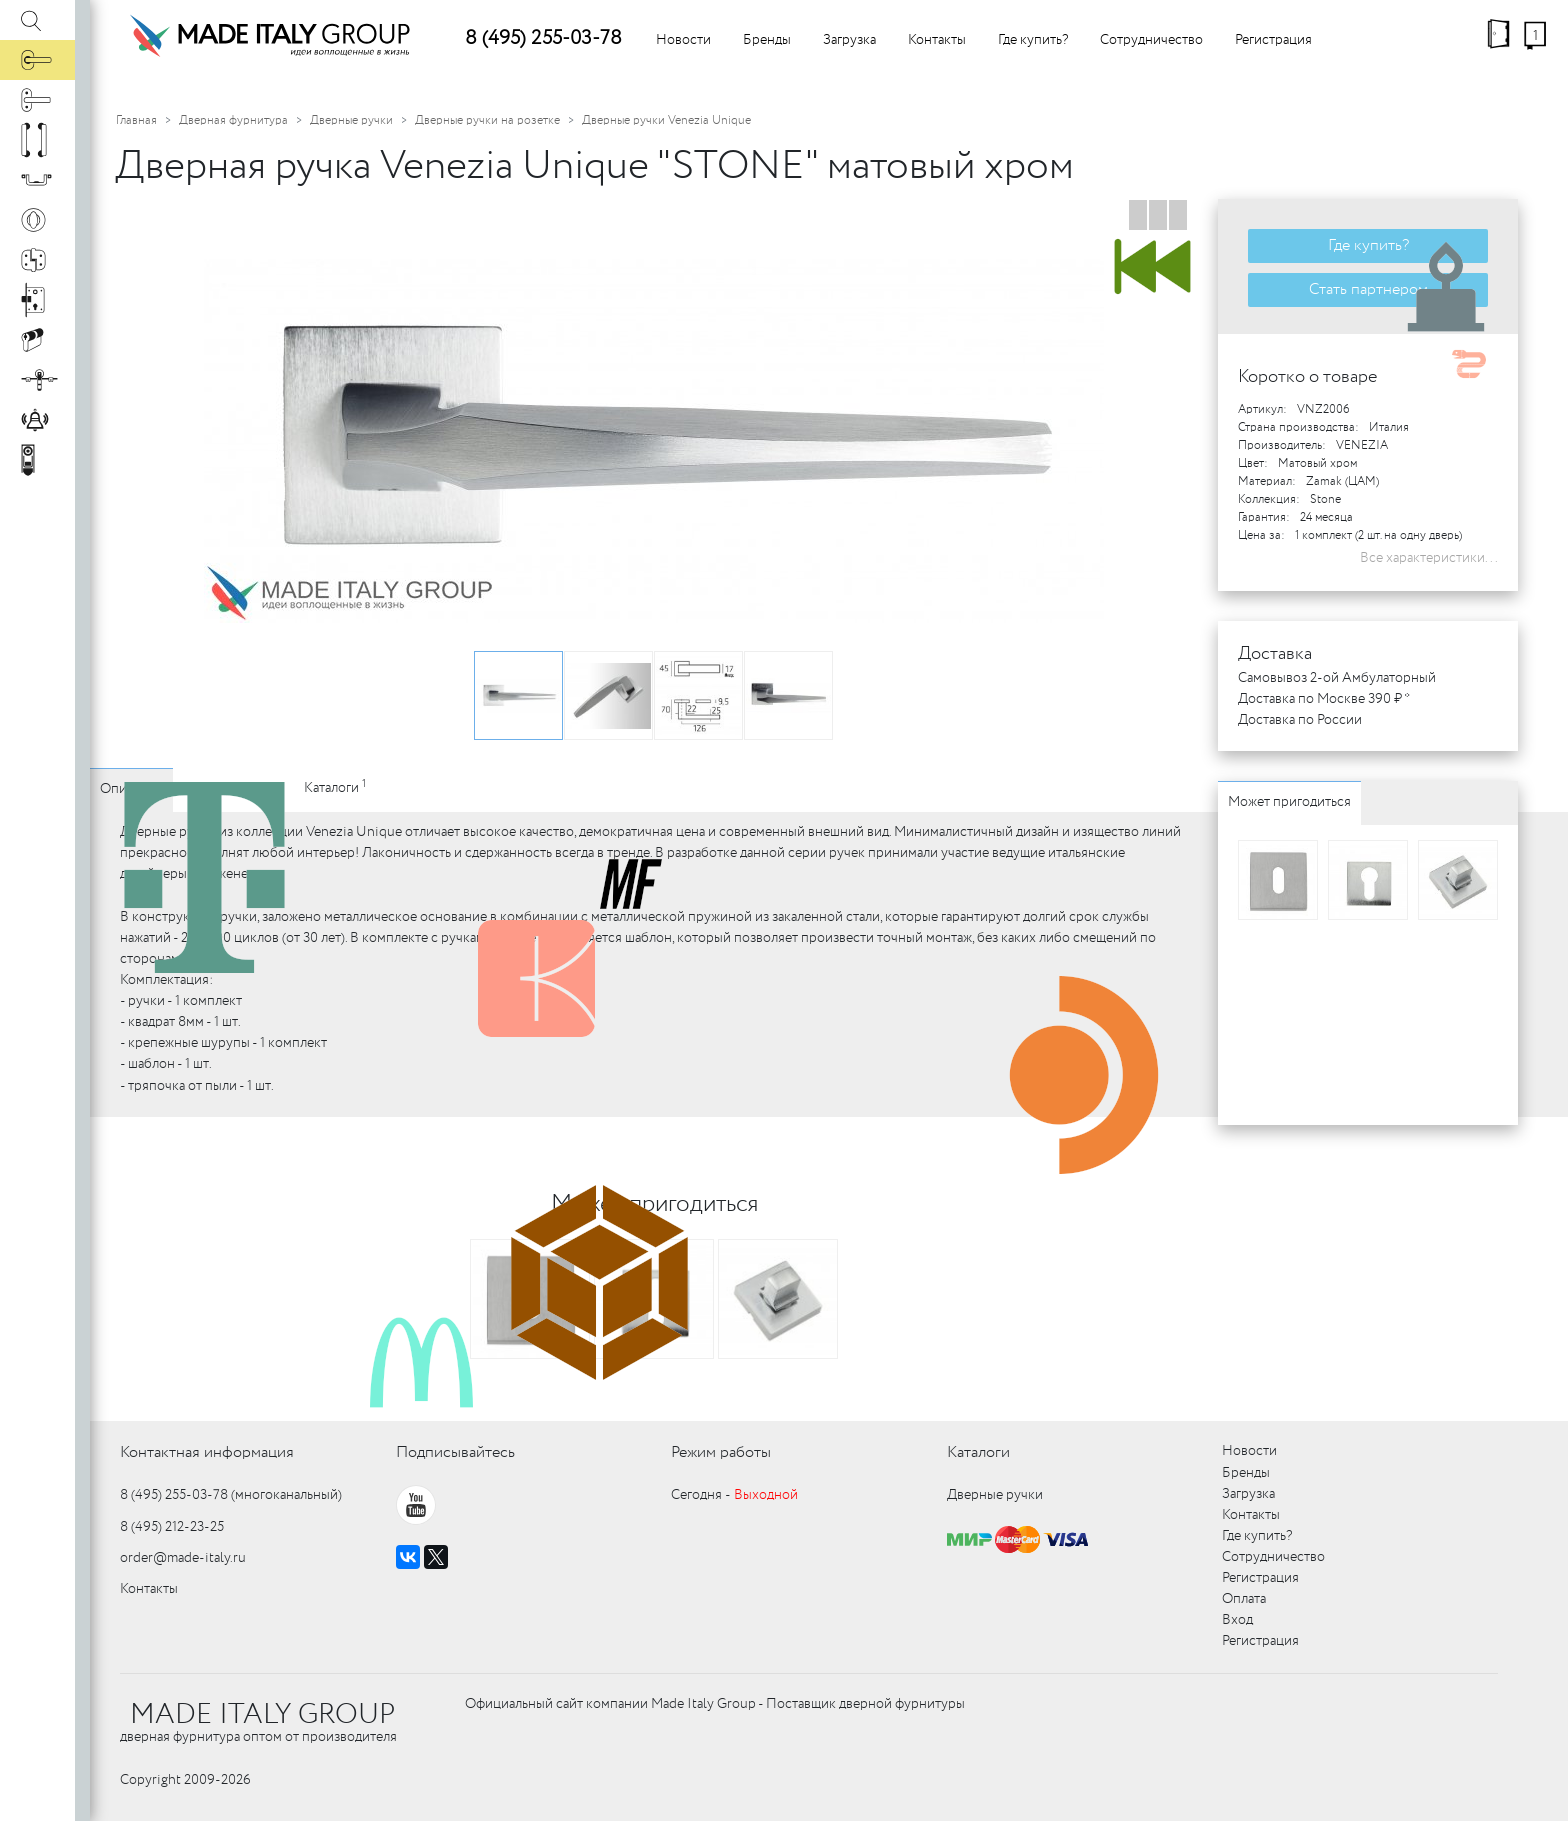  What do you see at coordinates (421, 1362) in the screenshot?
I see `open the McDonald's app` at bounding box center [421, 1362].